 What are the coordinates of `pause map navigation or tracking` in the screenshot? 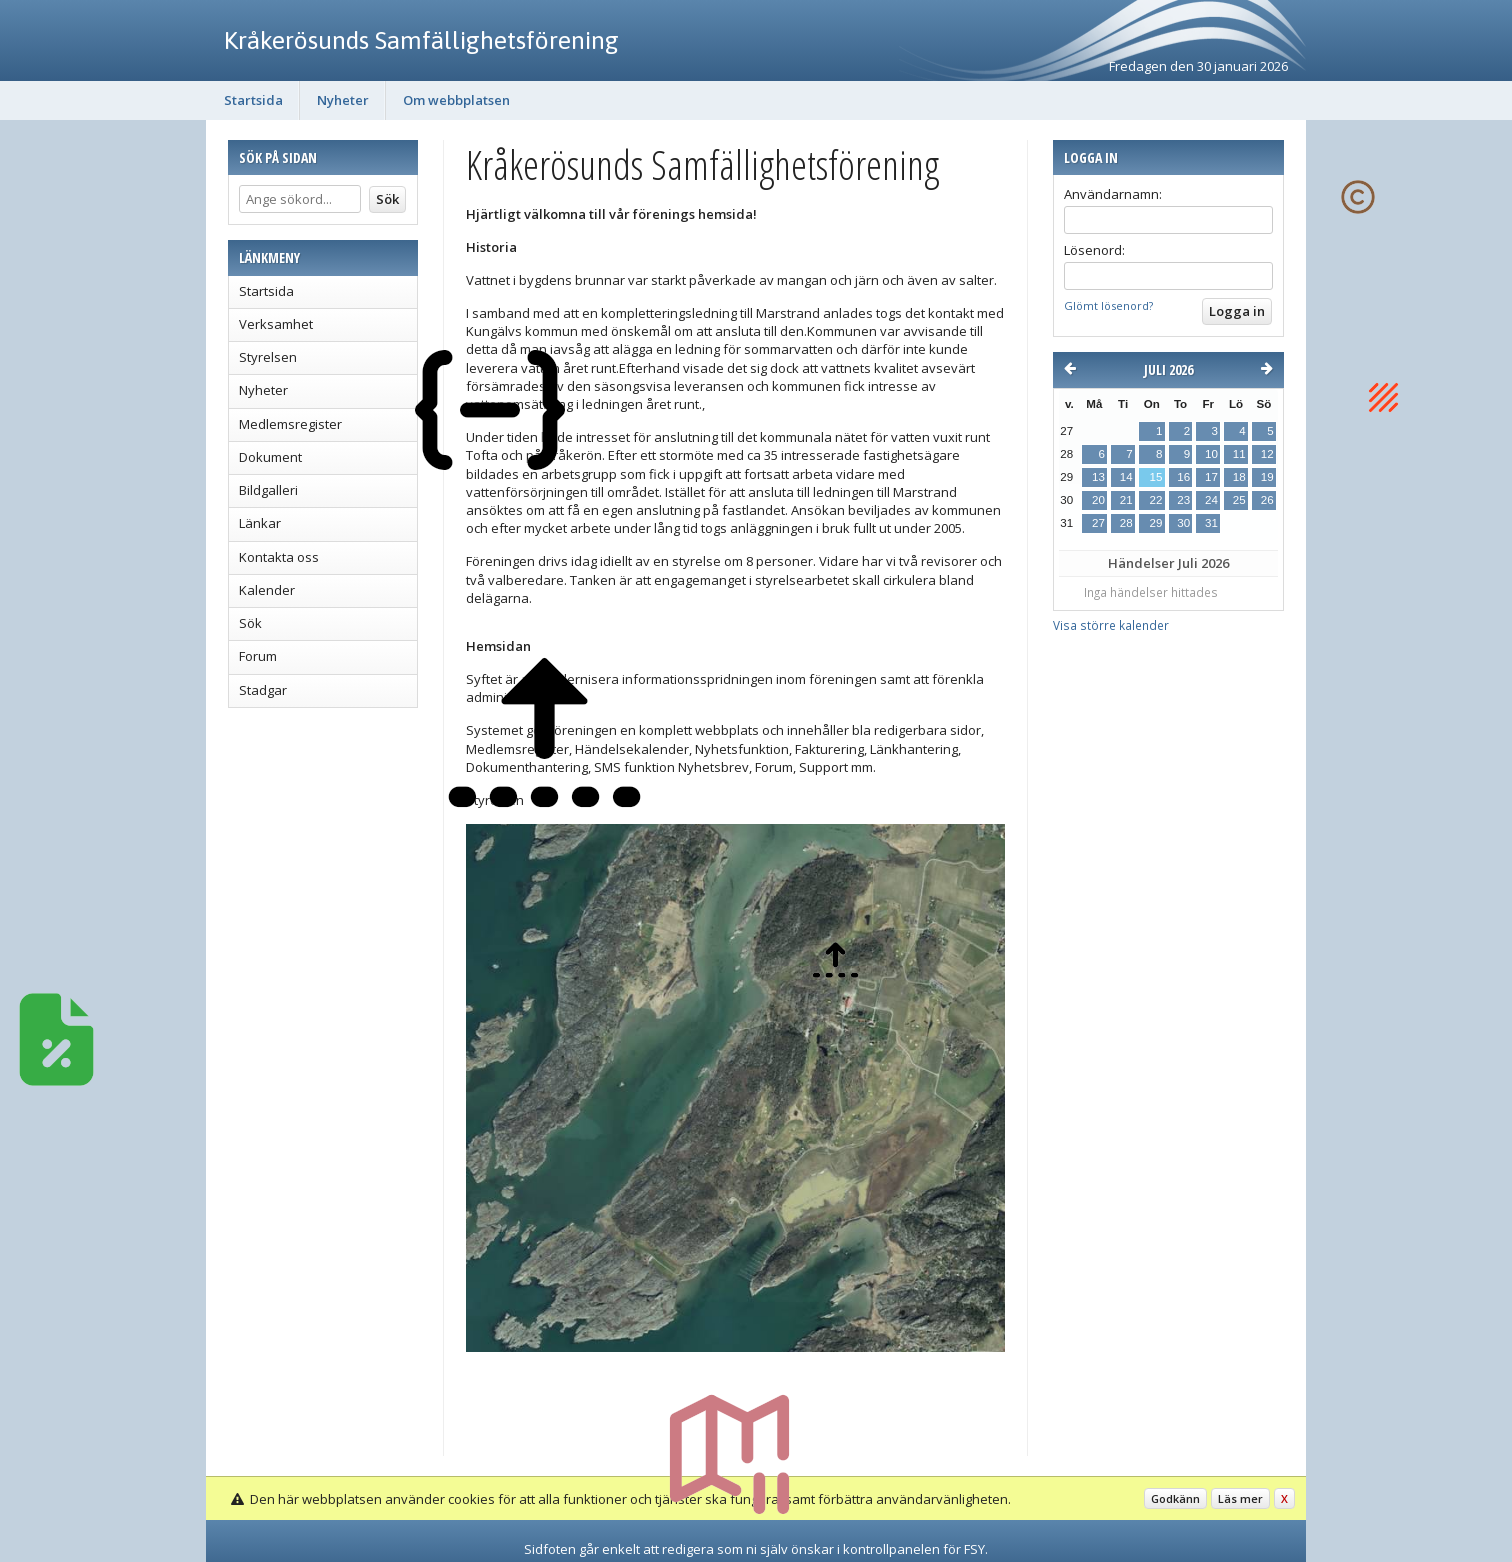 It's located at (729, 1448).